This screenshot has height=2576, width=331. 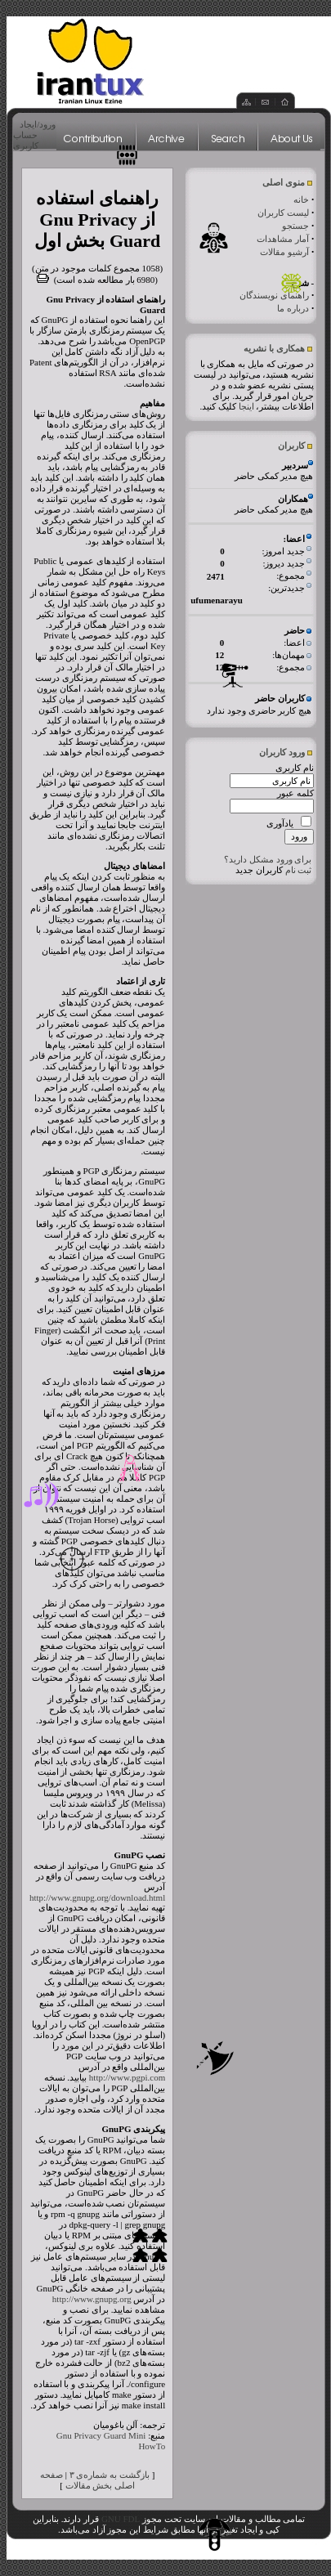 I want to click on game item or power-up mushroom, so click(x=214, y=2534).